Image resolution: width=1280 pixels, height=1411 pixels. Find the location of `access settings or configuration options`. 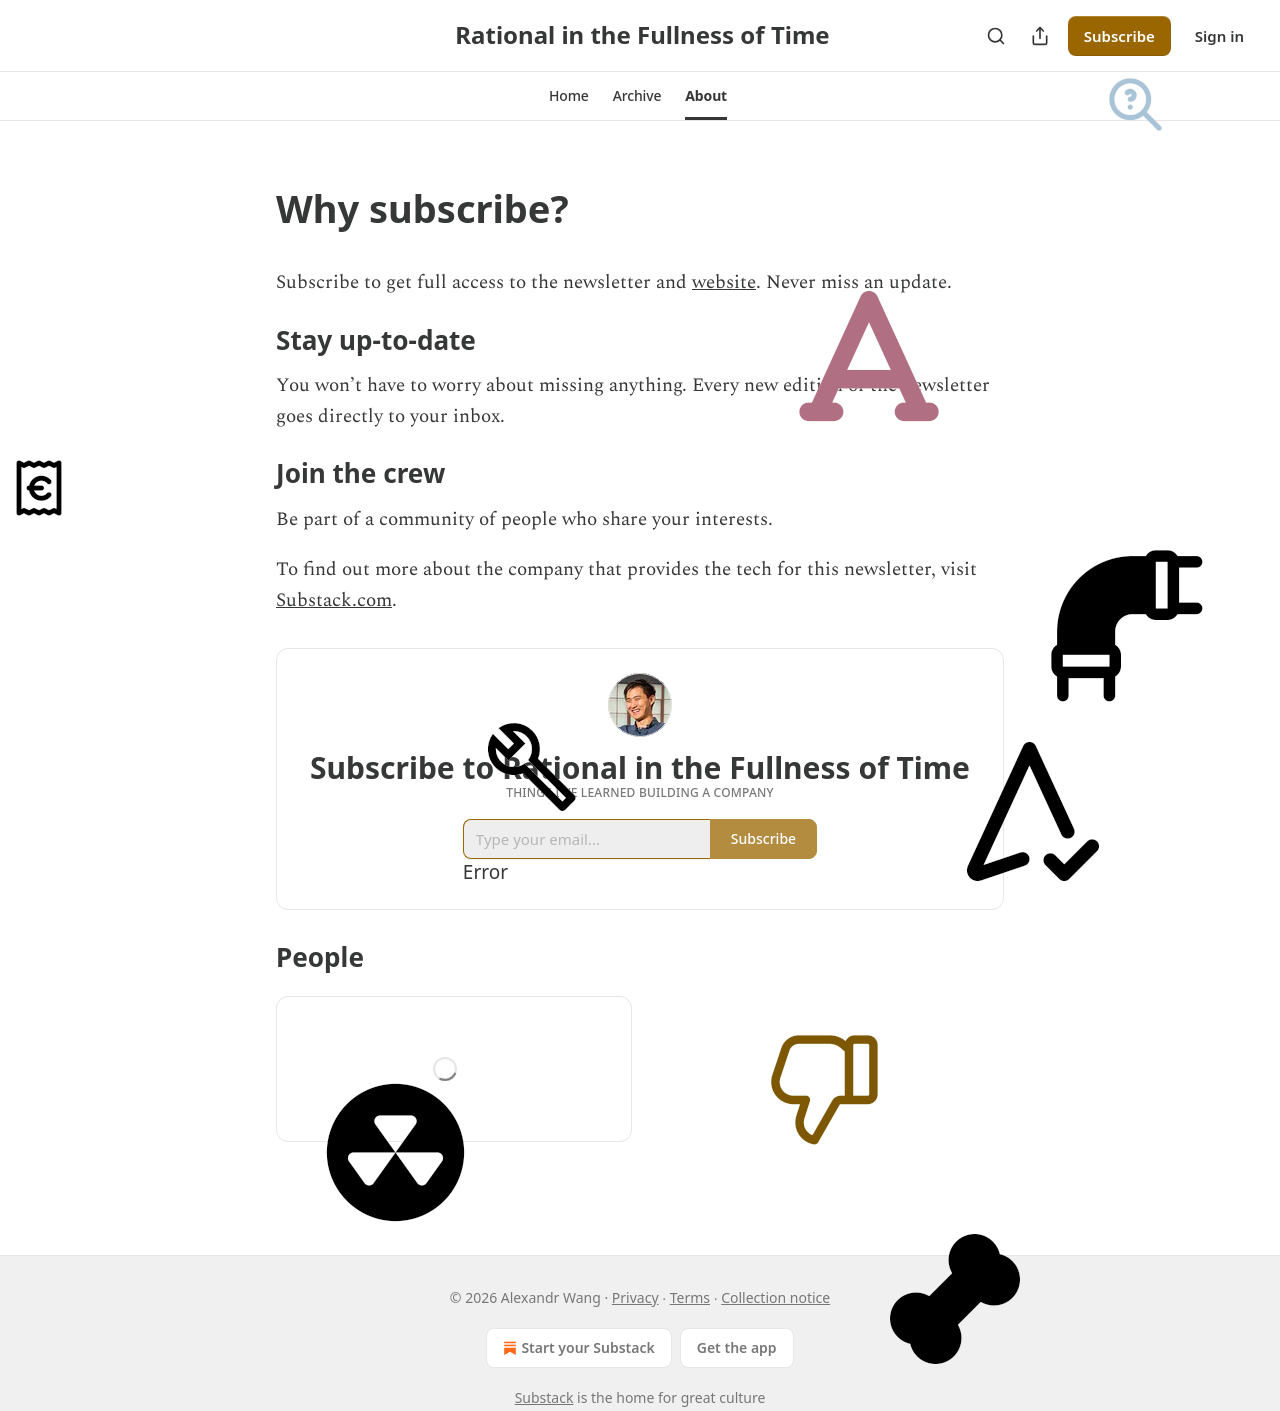

access settings or configuration options is located at coordinates (532, 767).